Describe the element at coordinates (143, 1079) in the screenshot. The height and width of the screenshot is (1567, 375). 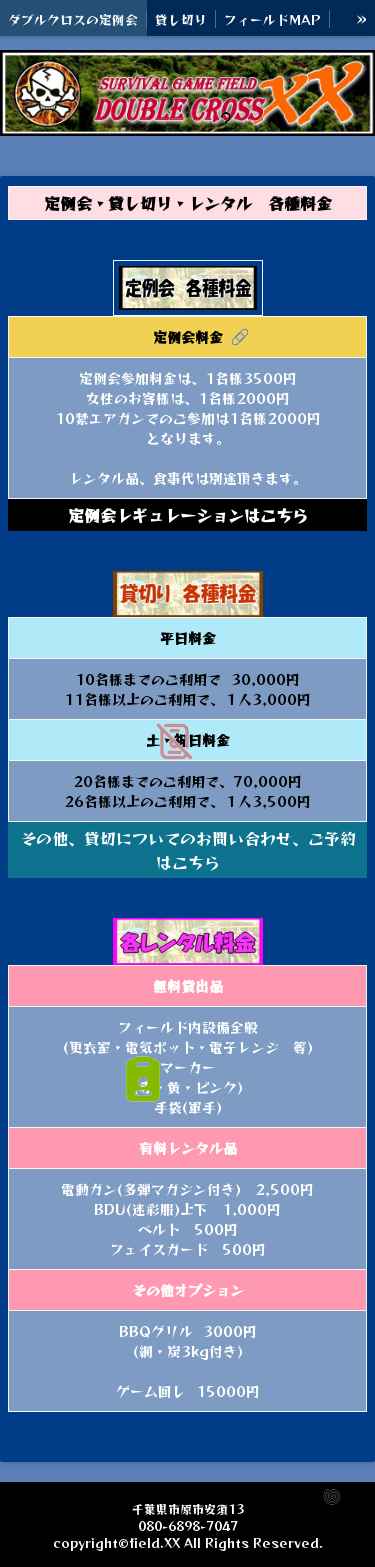
I see `view user profile or personnel record` at that location.